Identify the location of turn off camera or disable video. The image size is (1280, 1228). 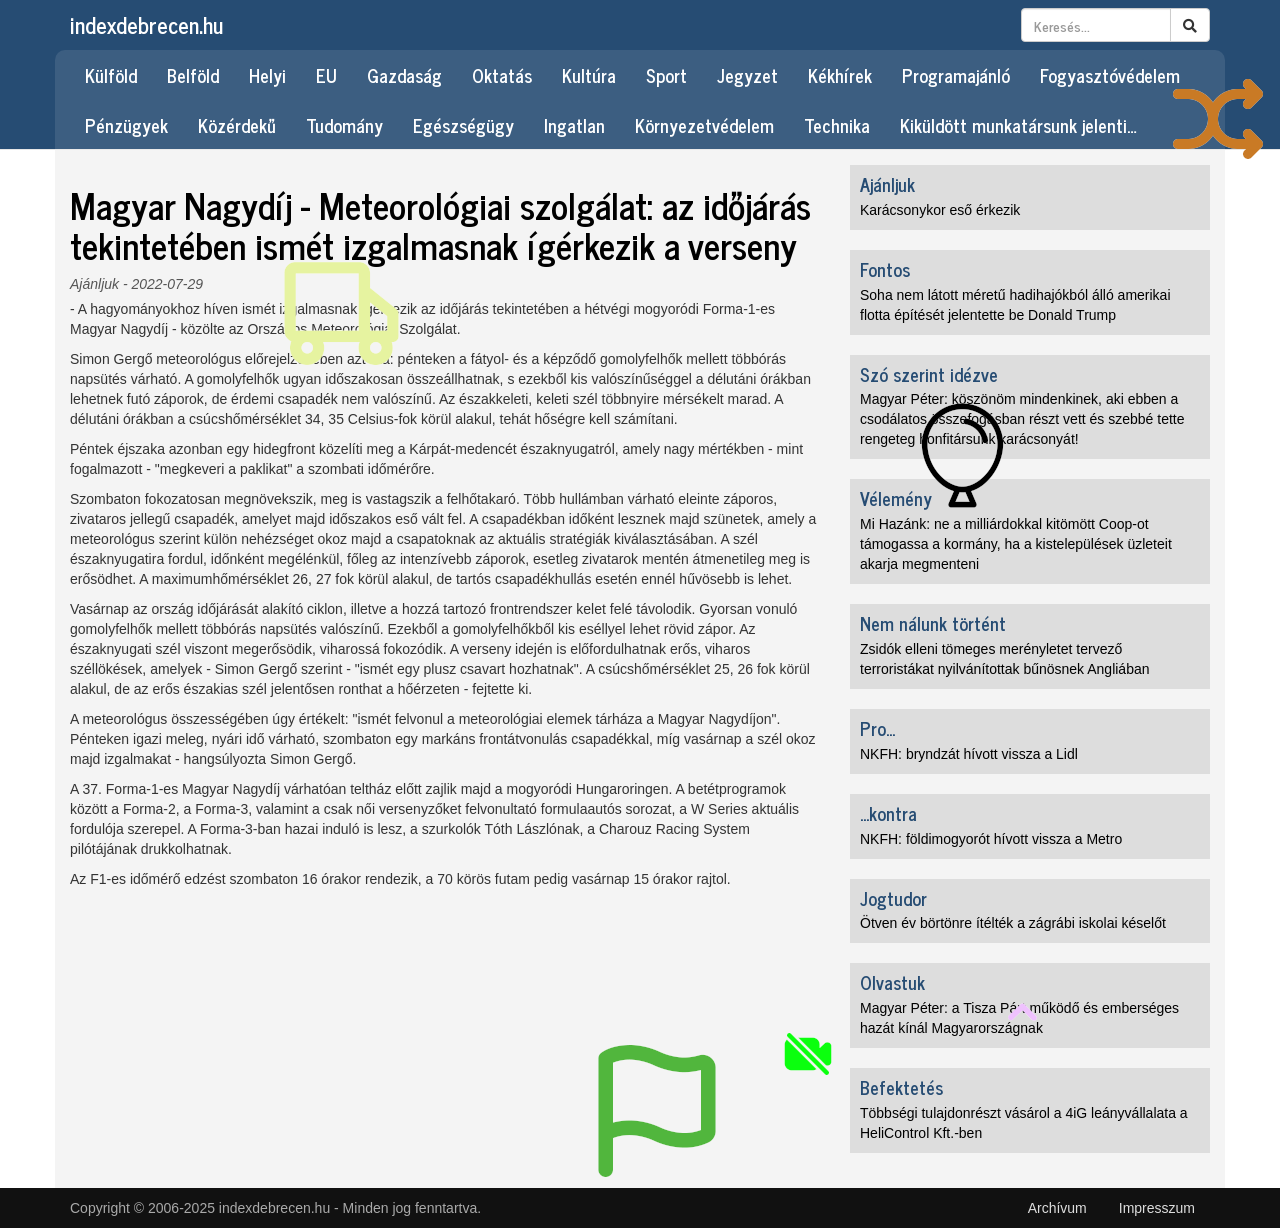
(808, 1054).